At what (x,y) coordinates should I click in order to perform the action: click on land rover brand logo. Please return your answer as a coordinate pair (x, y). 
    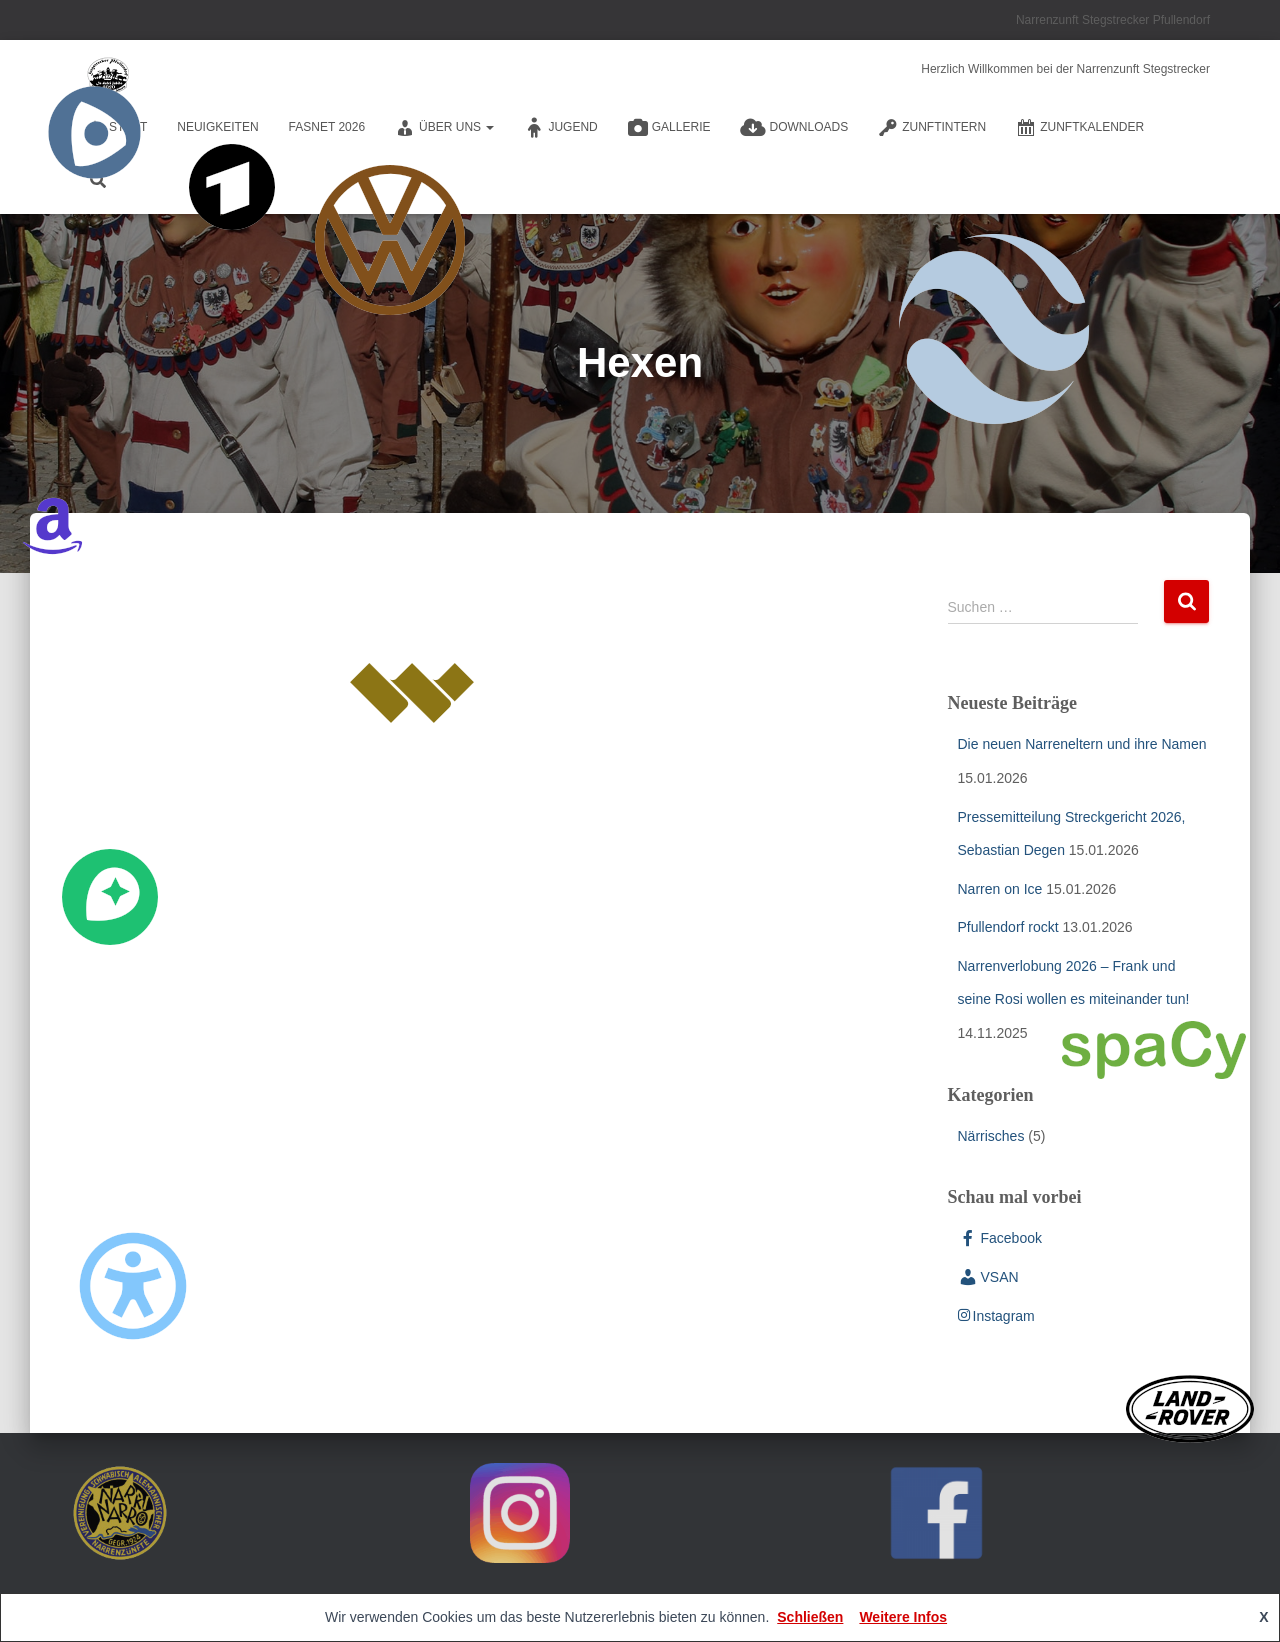
    Looking at the image, I should click on (1190, 1409).